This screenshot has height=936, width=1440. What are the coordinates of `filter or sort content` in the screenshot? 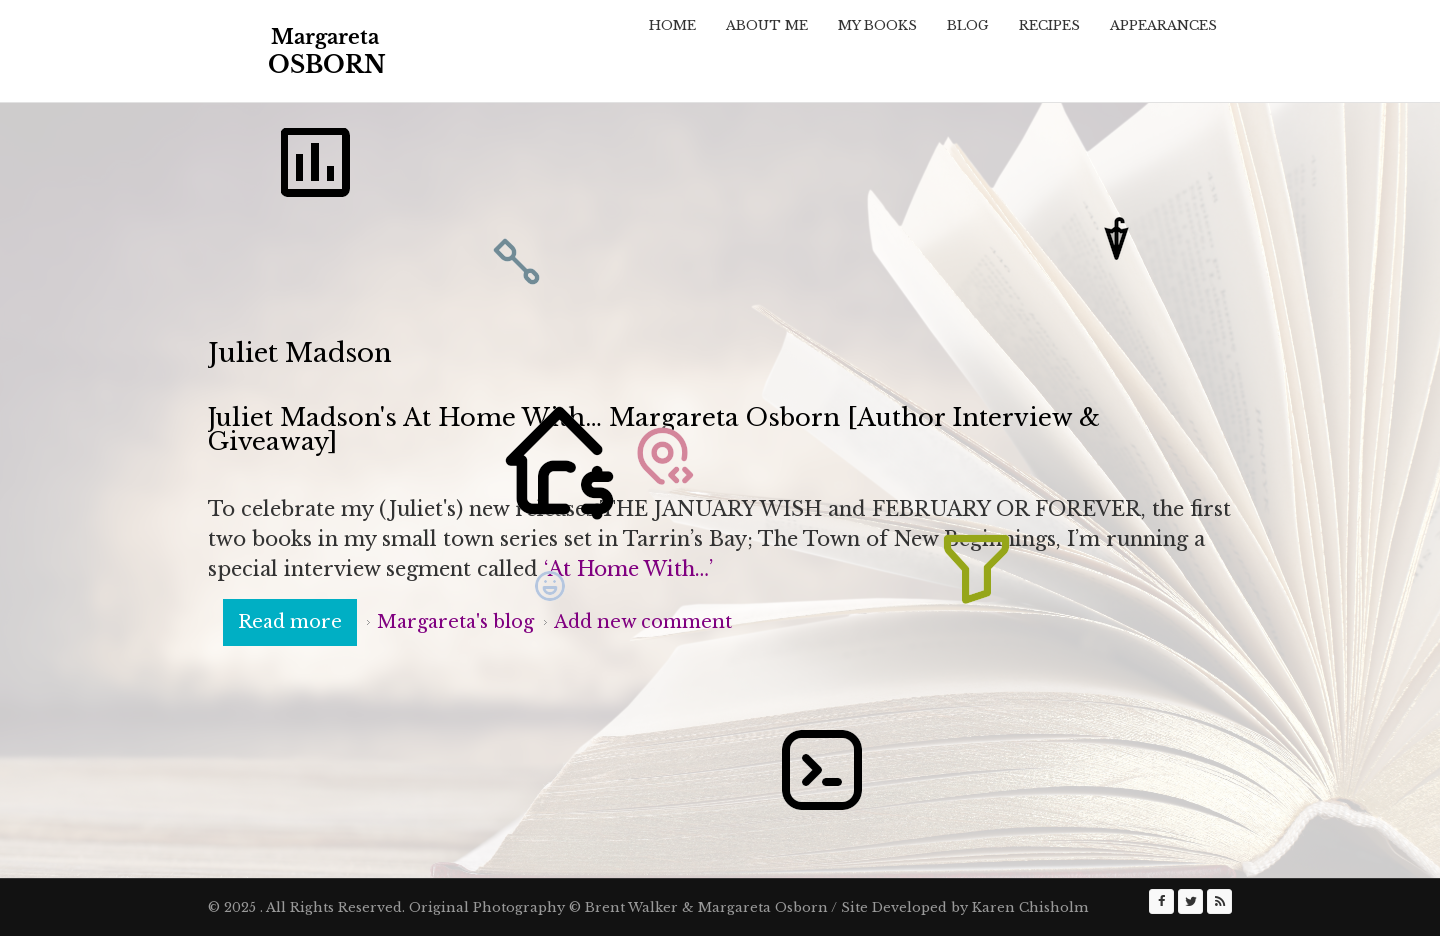 It's located at (976, 567).